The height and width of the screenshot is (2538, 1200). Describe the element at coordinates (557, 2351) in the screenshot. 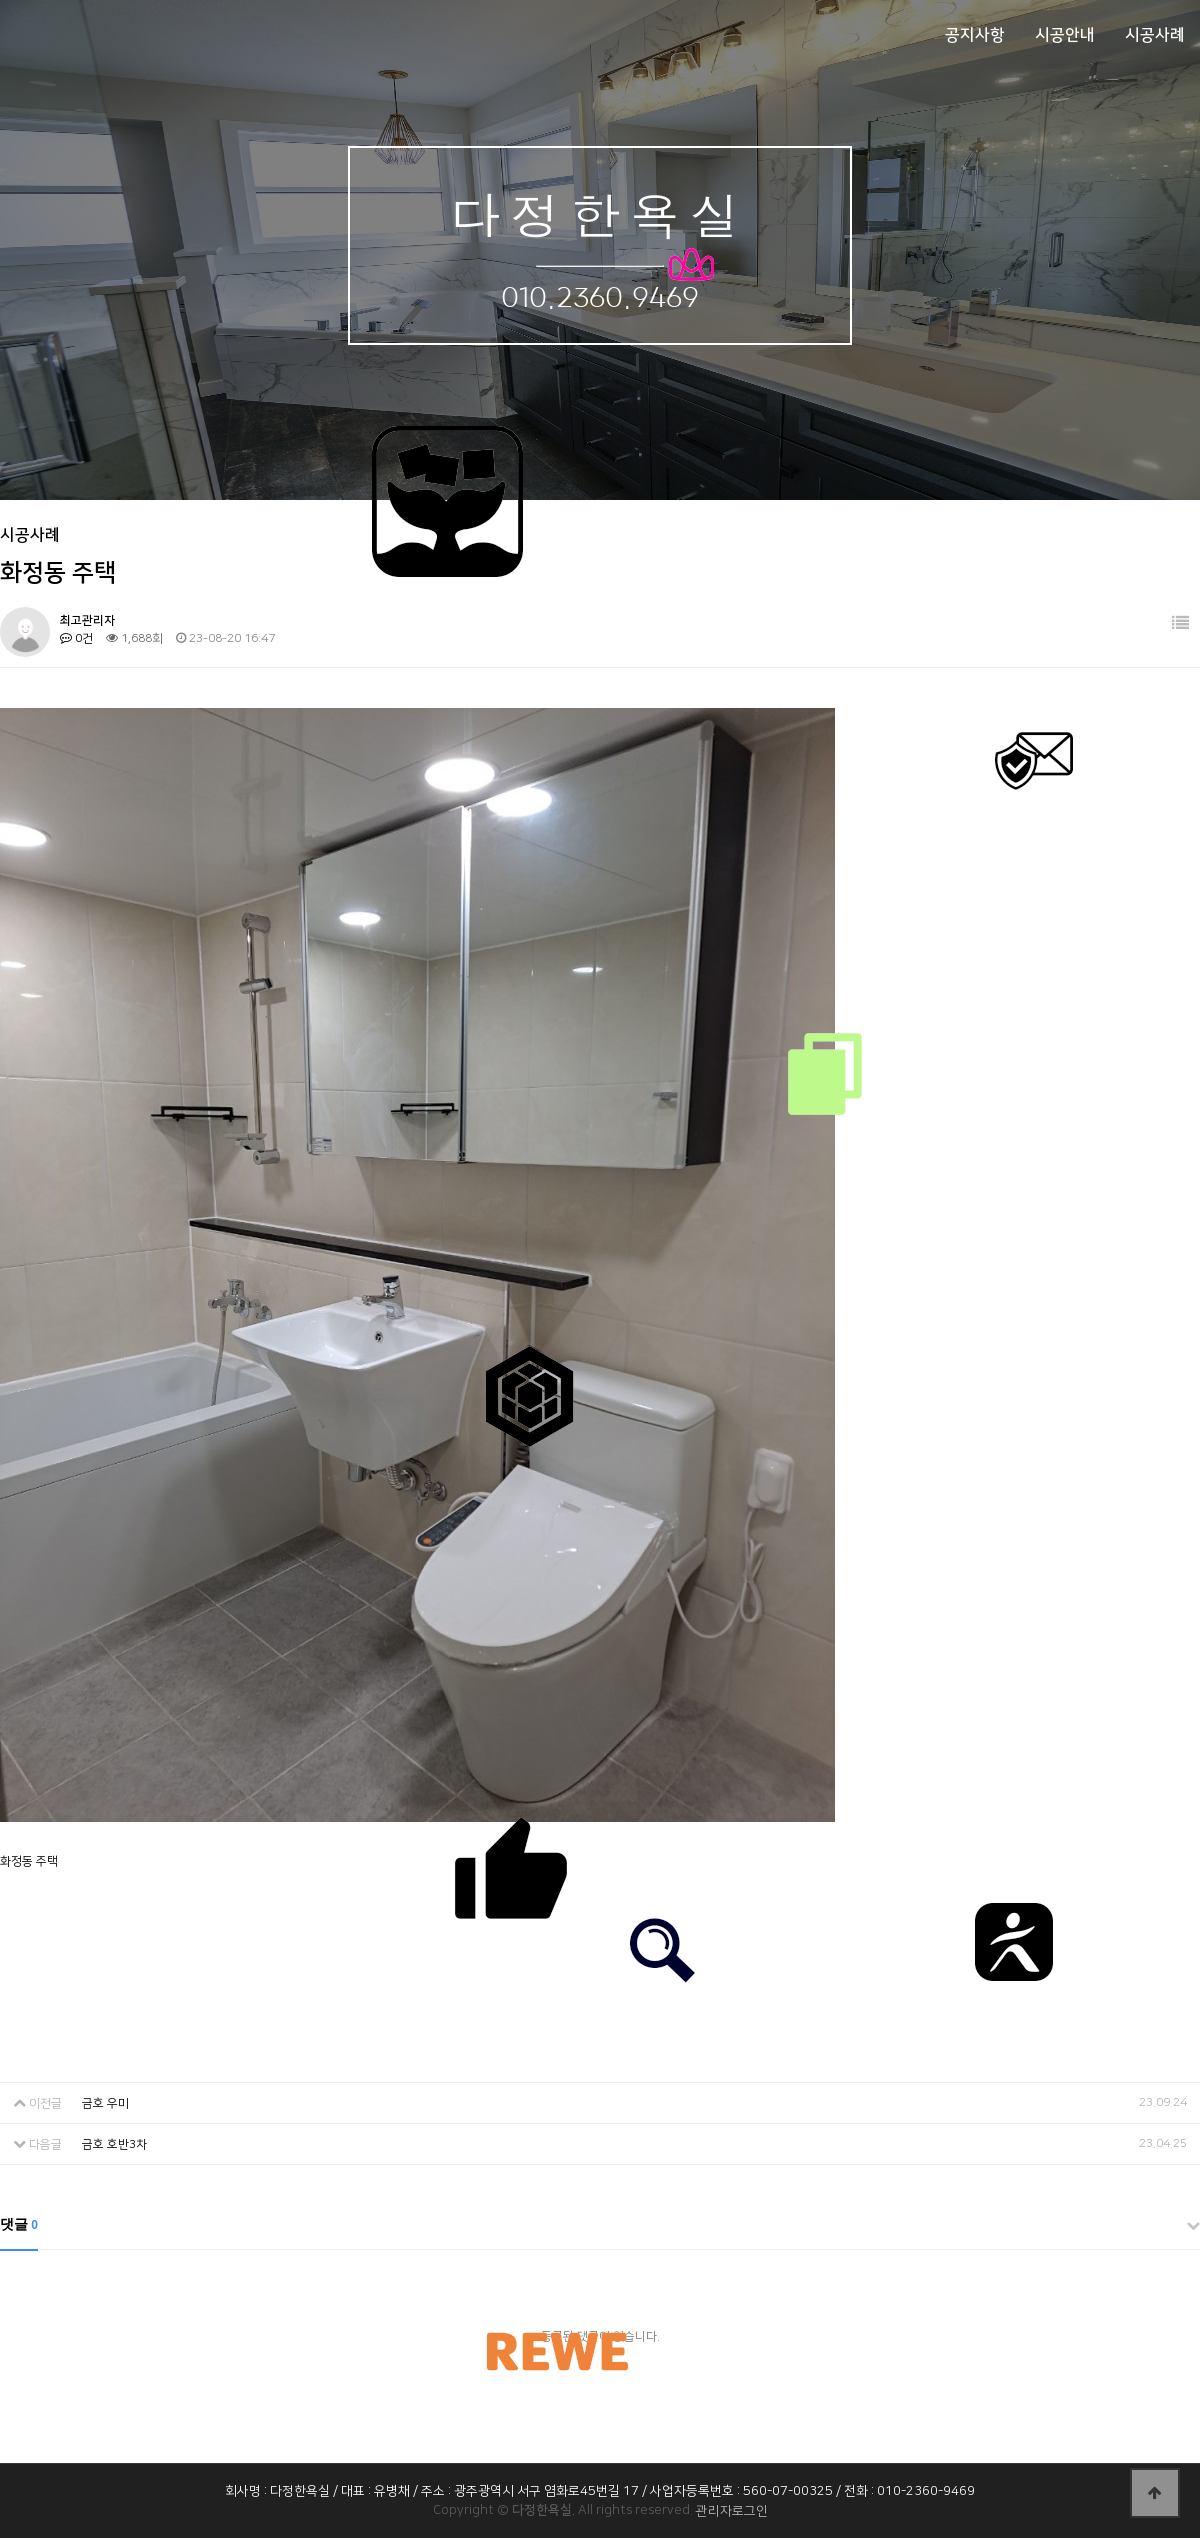

I see `open the REWE grocery store app` at that location.